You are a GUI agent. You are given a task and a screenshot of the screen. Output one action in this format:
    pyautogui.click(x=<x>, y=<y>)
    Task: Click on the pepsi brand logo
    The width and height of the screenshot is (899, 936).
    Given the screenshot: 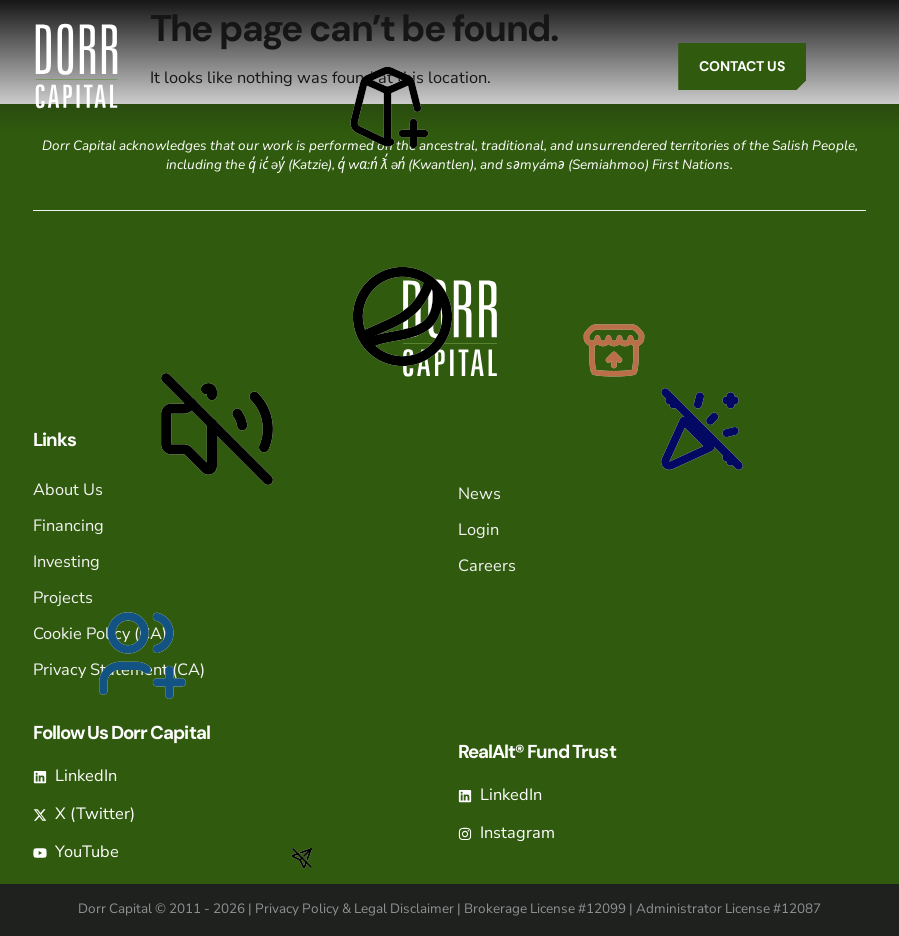 What is the action you would take?
    pyautogui.click(x=402, y=316)
    